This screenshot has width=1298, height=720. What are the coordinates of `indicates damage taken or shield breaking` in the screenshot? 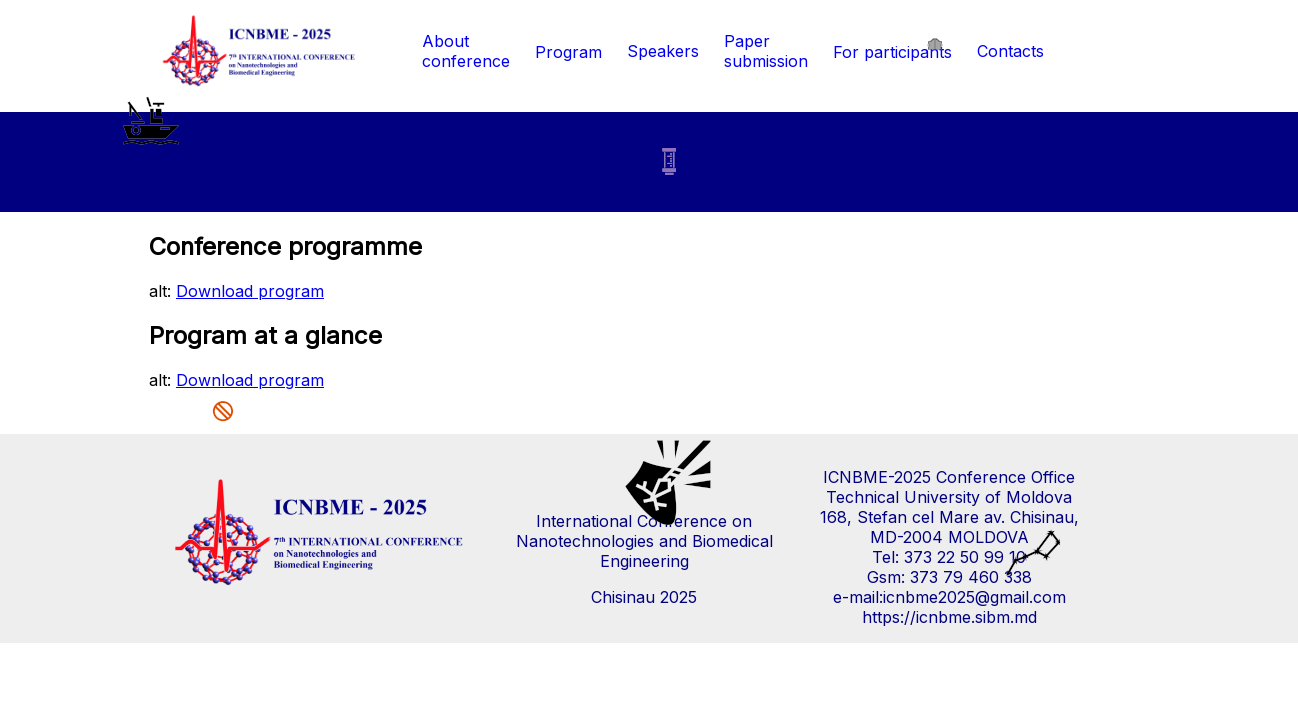 It's located at (668, 483).